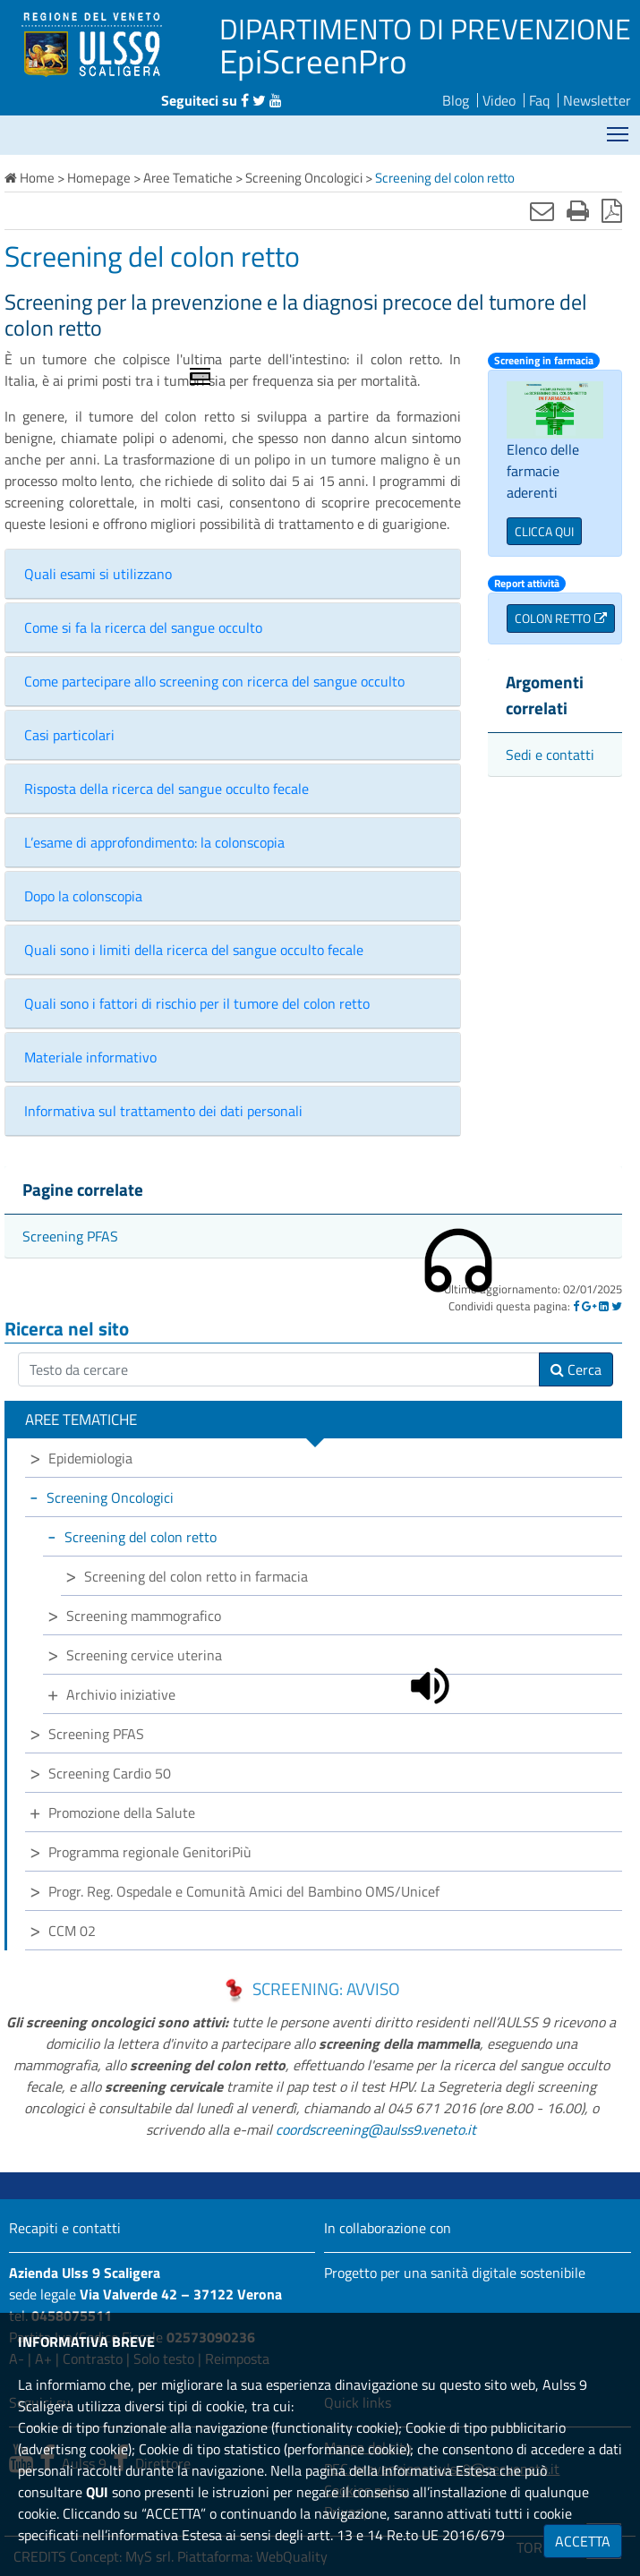  I want to click on view day layout or agenda, so click(201, 376).